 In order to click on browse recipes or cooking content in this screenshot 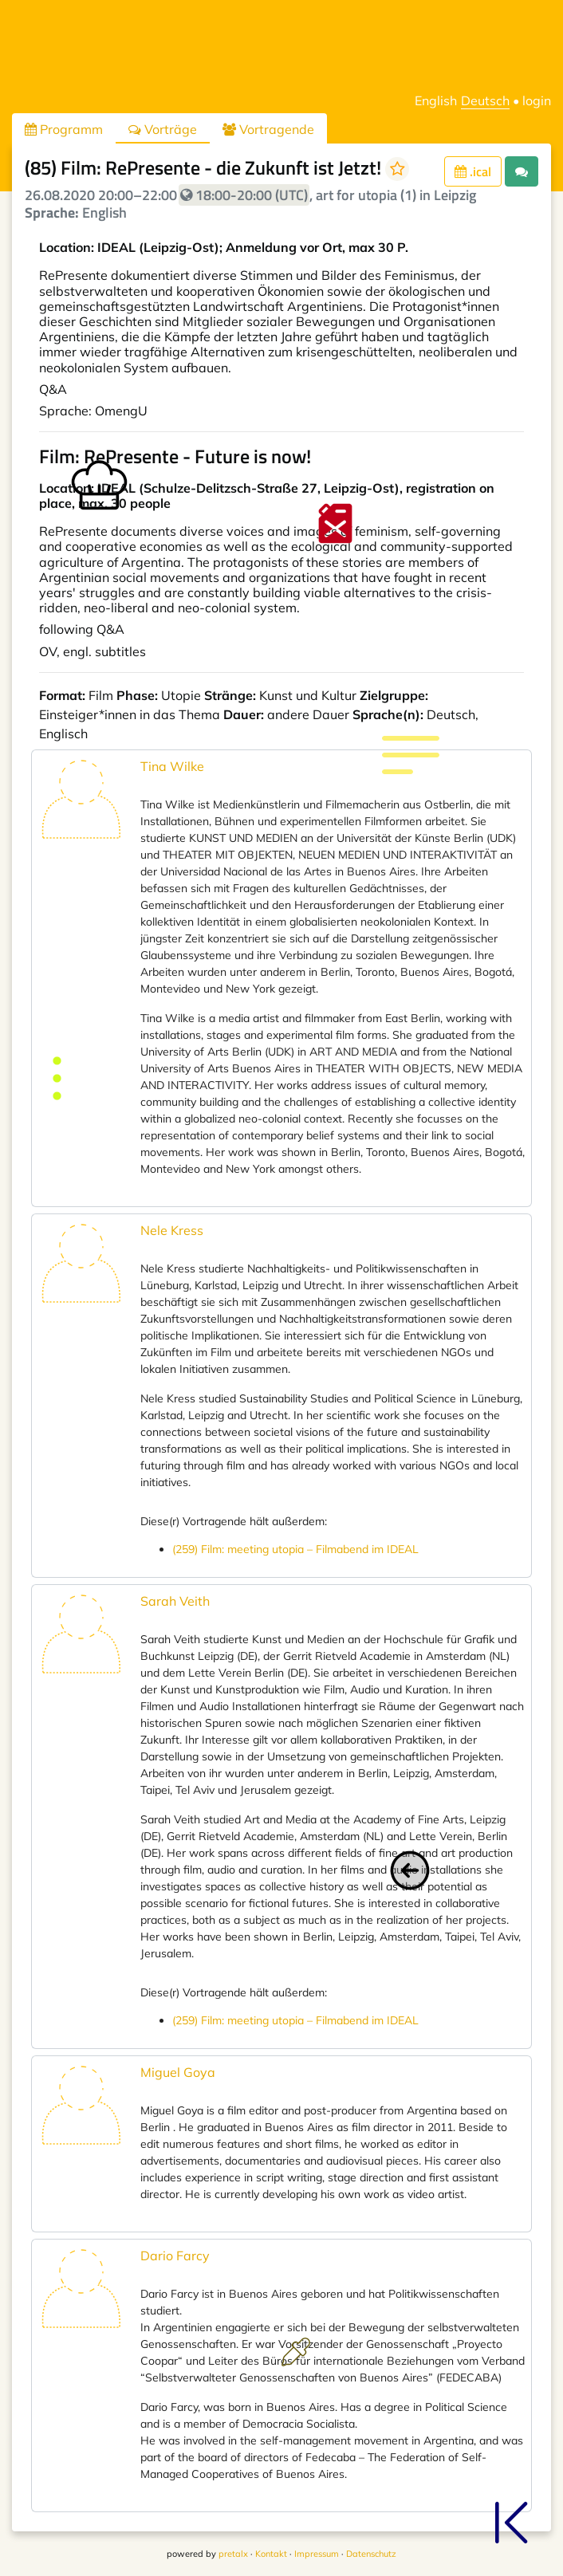, I will do `click(99, 486)`.